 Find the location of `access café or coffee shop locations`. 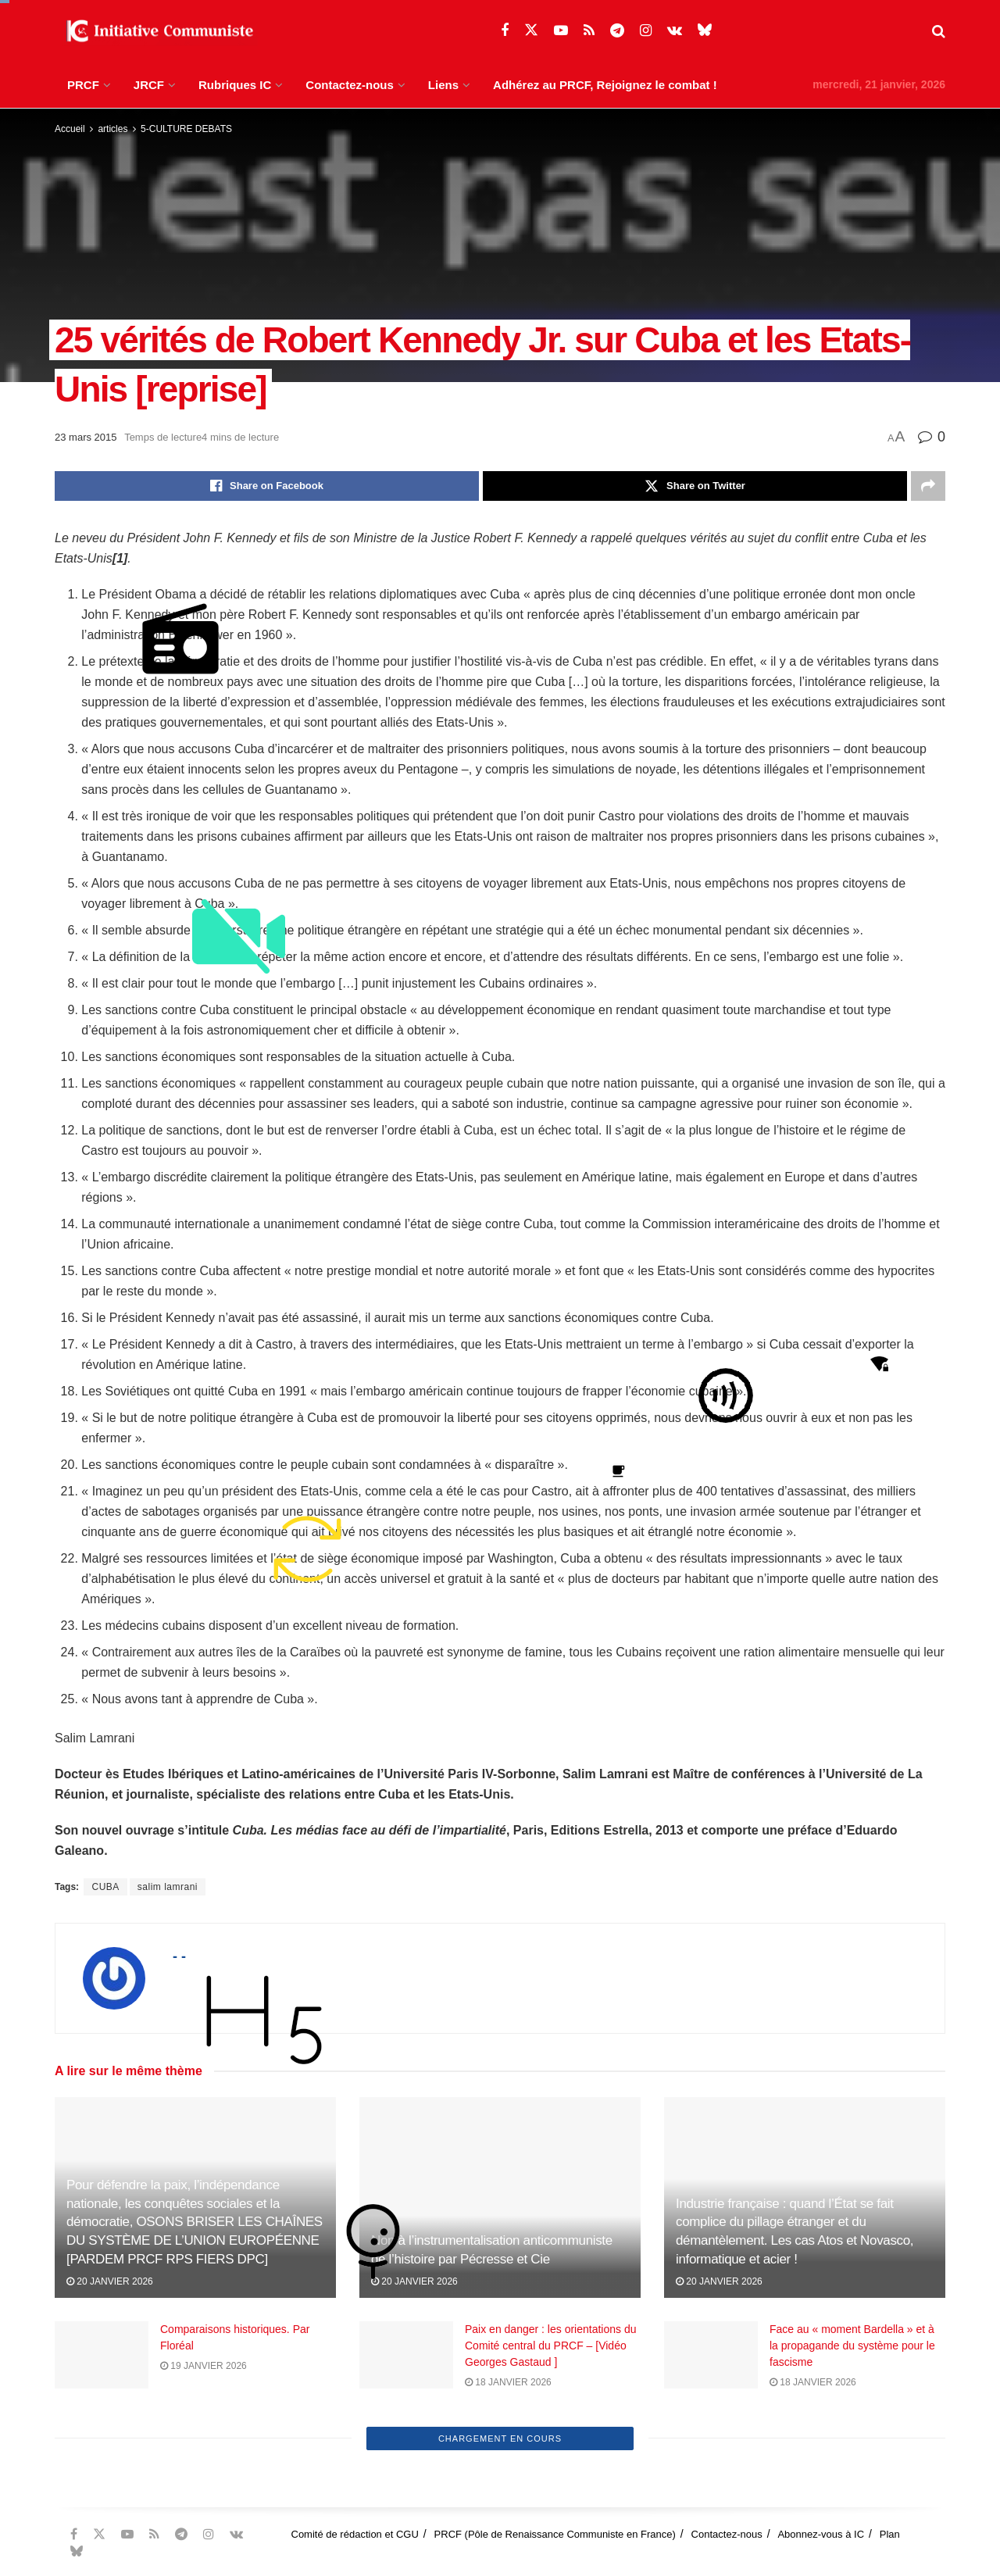

access café or coffee shop locations is located at coordinates (618, 1471).